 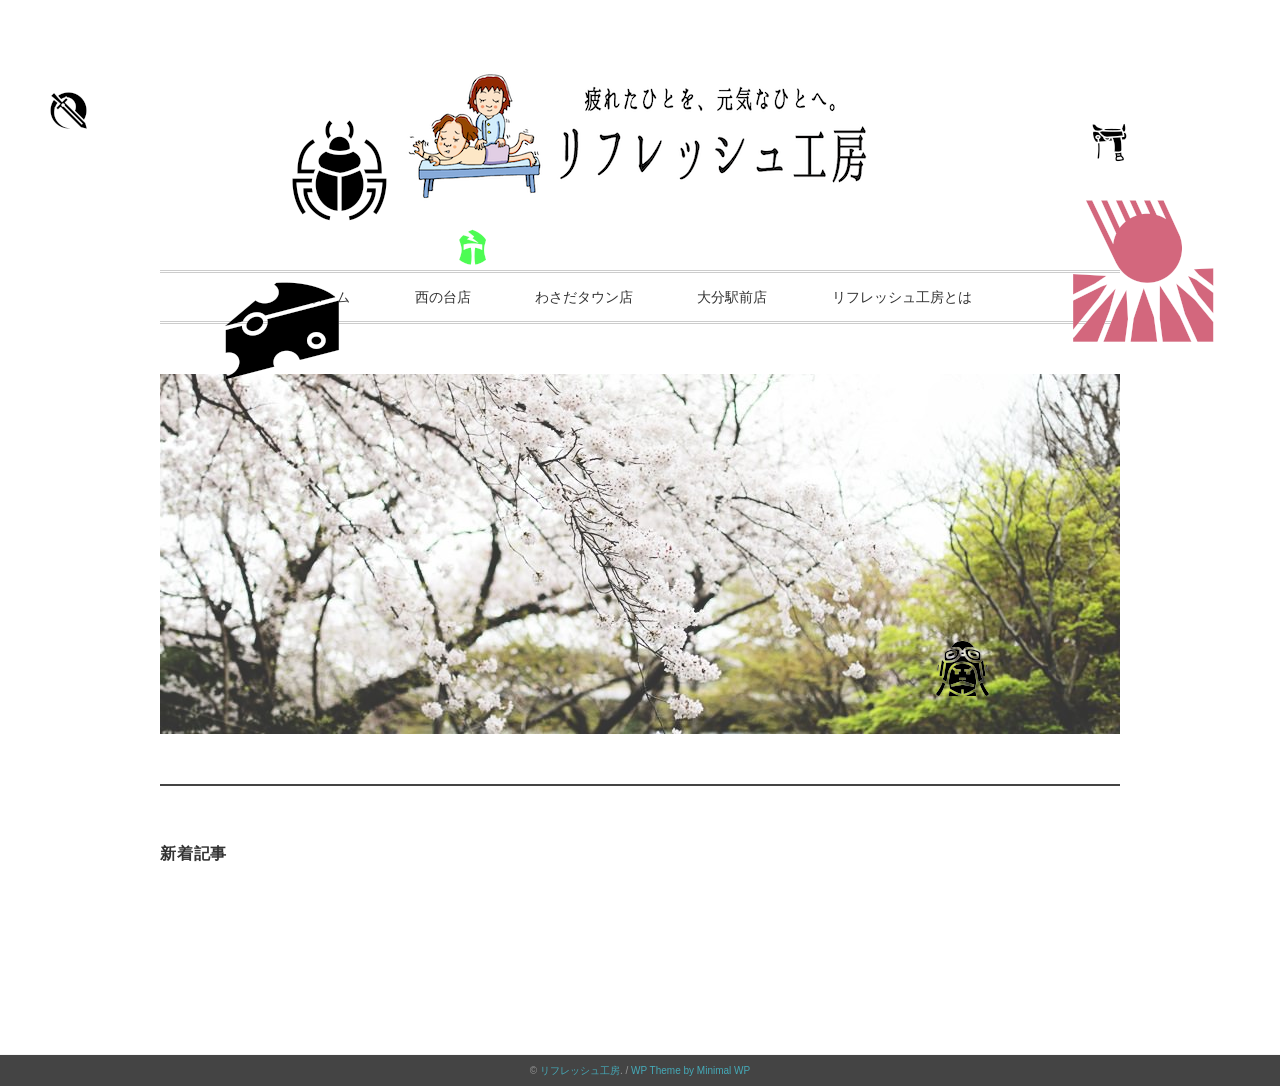 I want to click on attack or combat action button, so click(x=68, y=110).